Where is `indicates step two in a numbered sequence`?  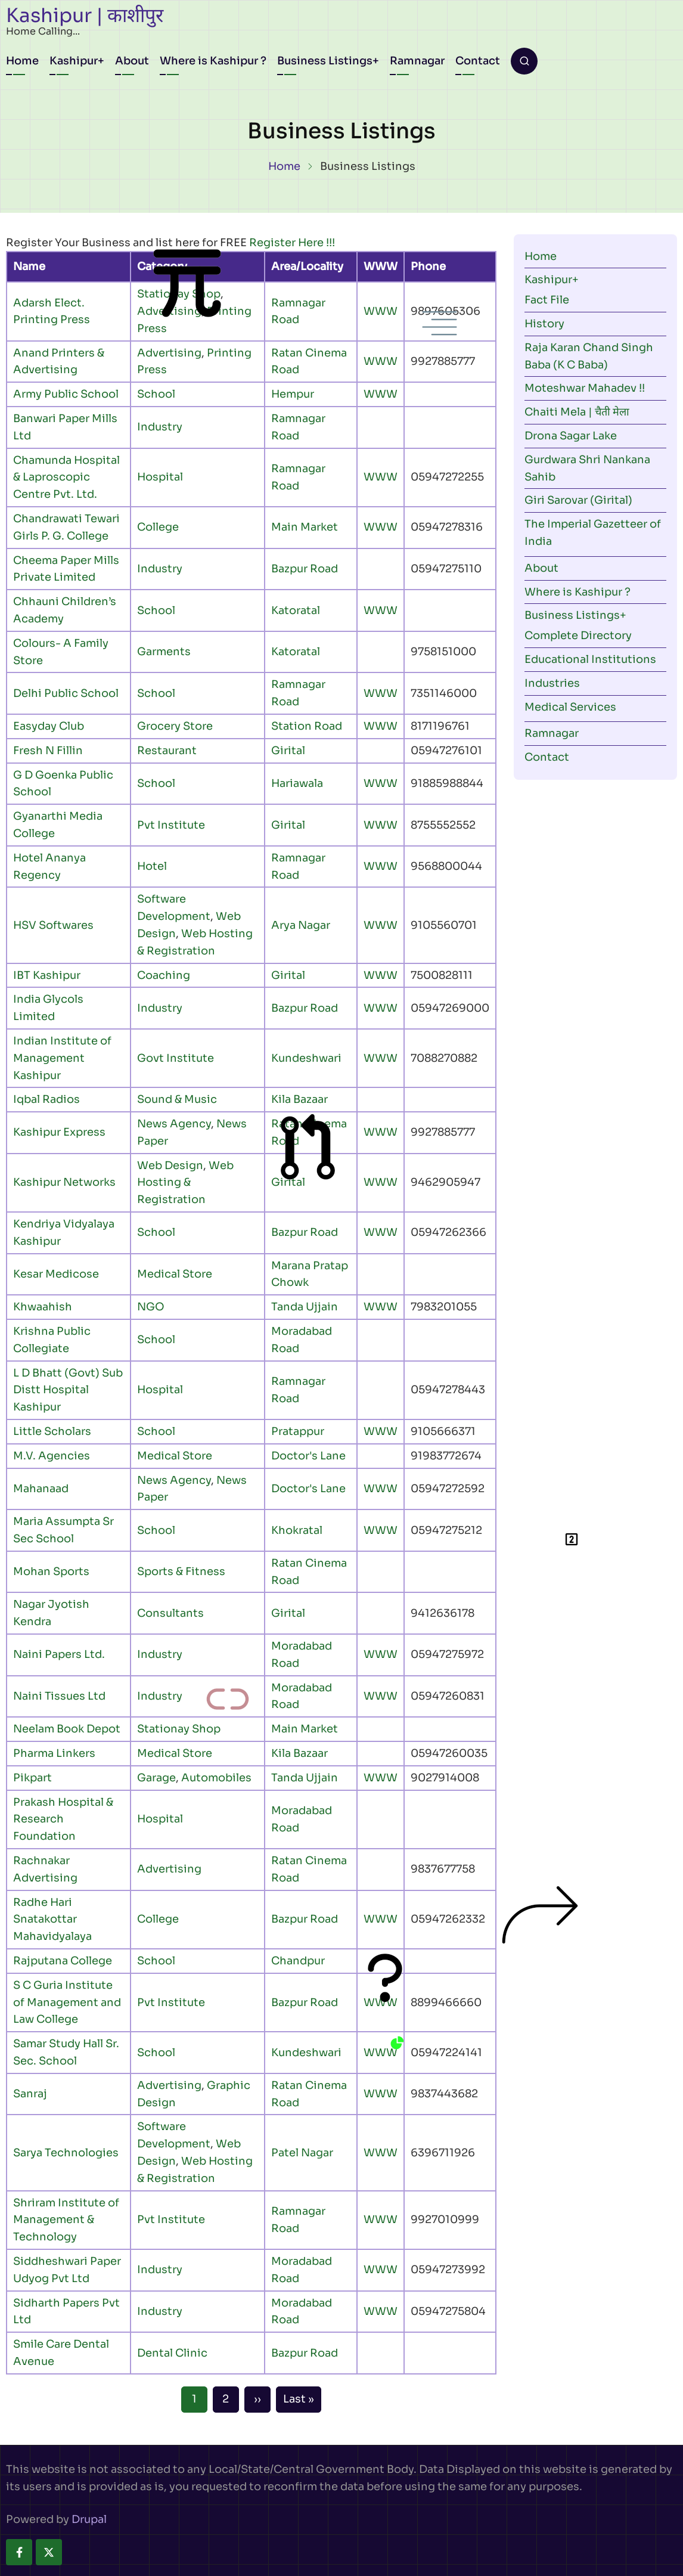
indicates step two in a numbered sequence is located at coordinates (572, 1539).